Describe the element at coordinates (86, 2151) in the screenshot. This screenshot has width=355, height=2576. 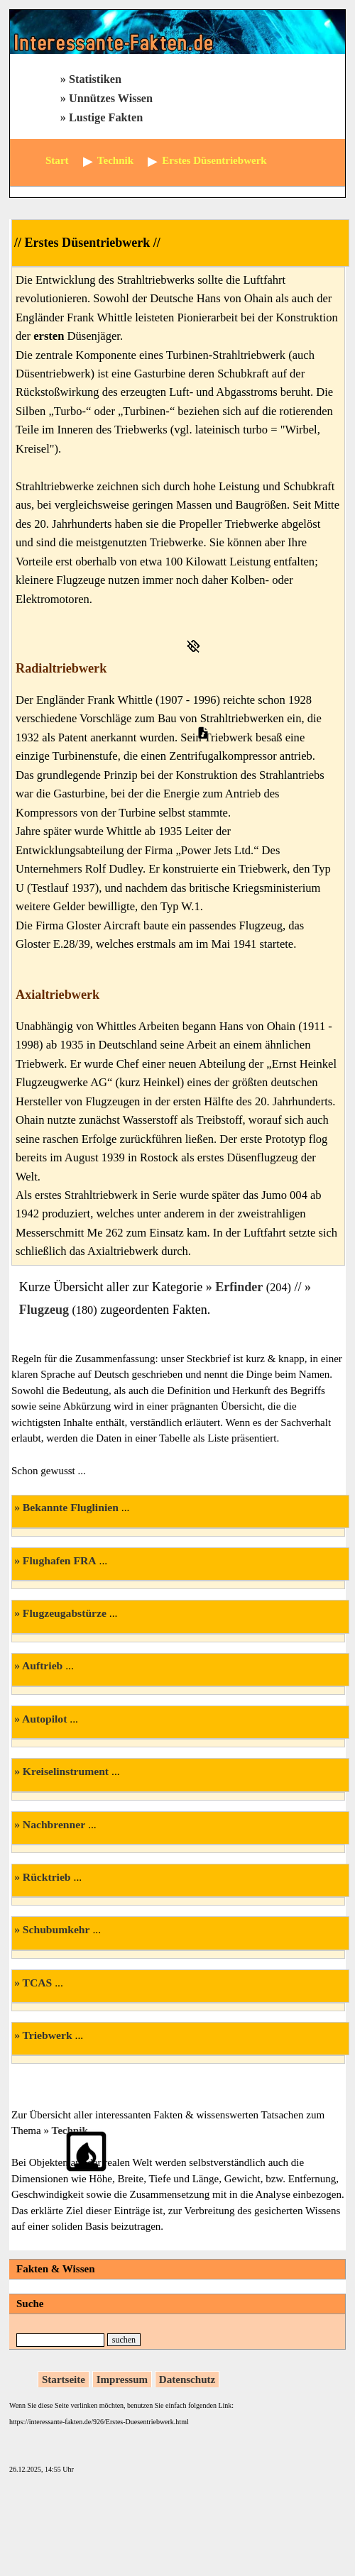
I see `access fireplace or heating controls` at that location.